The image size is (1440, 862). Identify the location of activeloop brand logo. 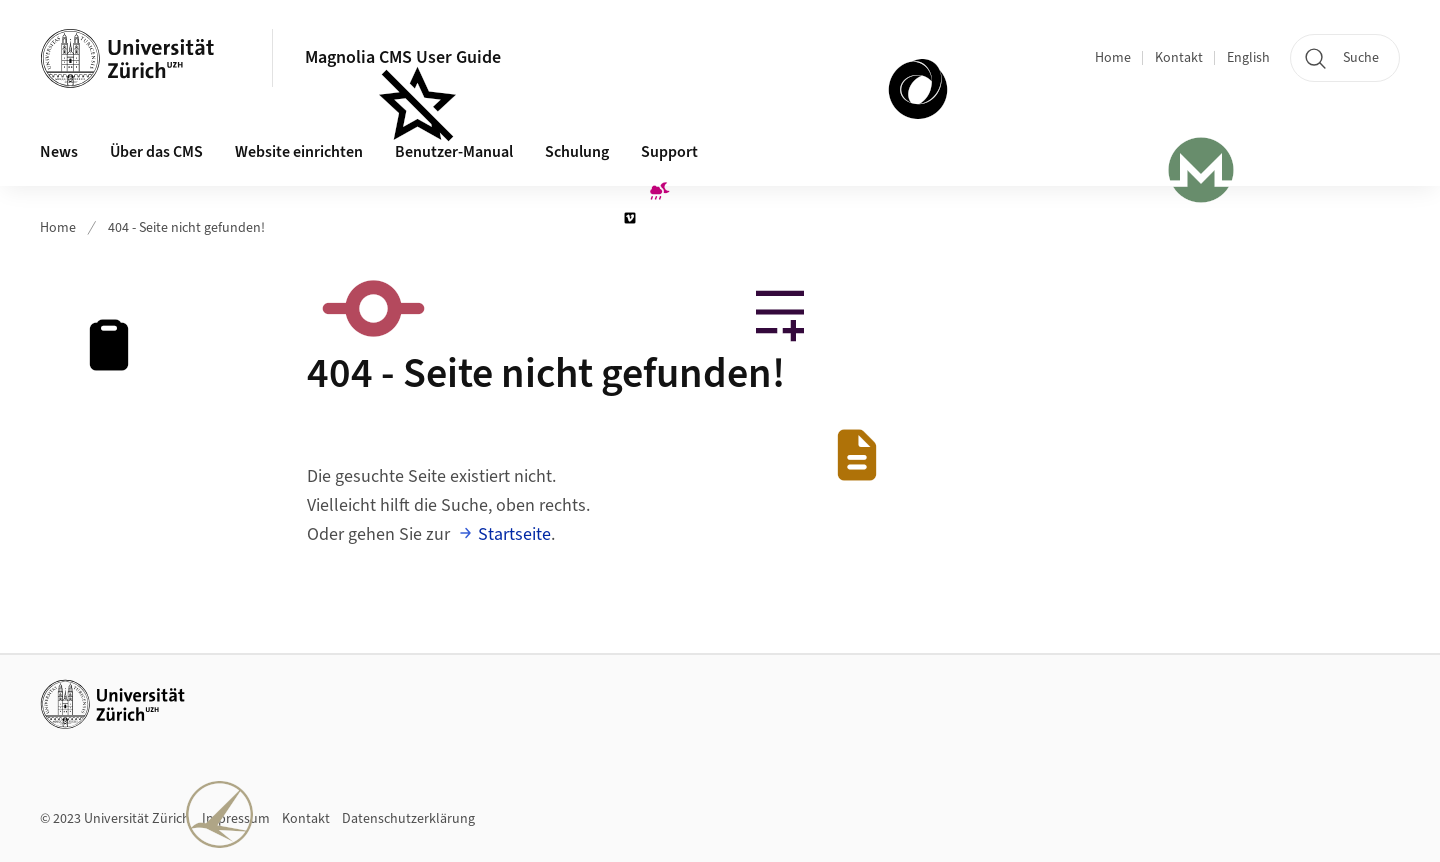
(918, 89).